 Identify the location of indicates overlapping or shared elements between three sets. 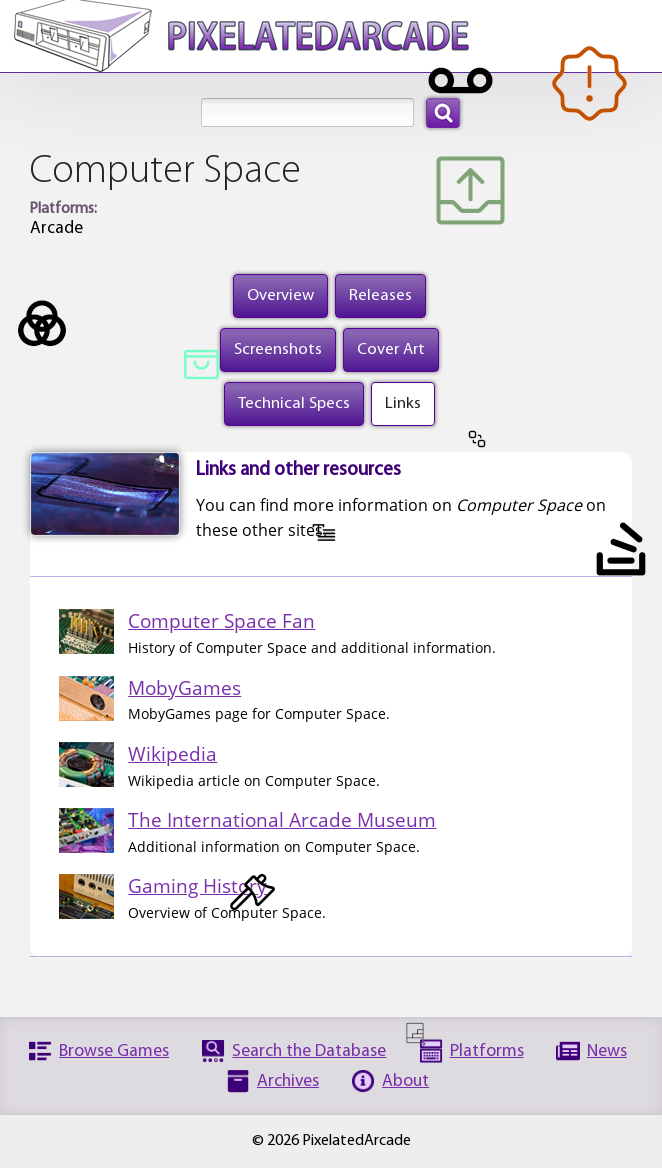
(42, 324).